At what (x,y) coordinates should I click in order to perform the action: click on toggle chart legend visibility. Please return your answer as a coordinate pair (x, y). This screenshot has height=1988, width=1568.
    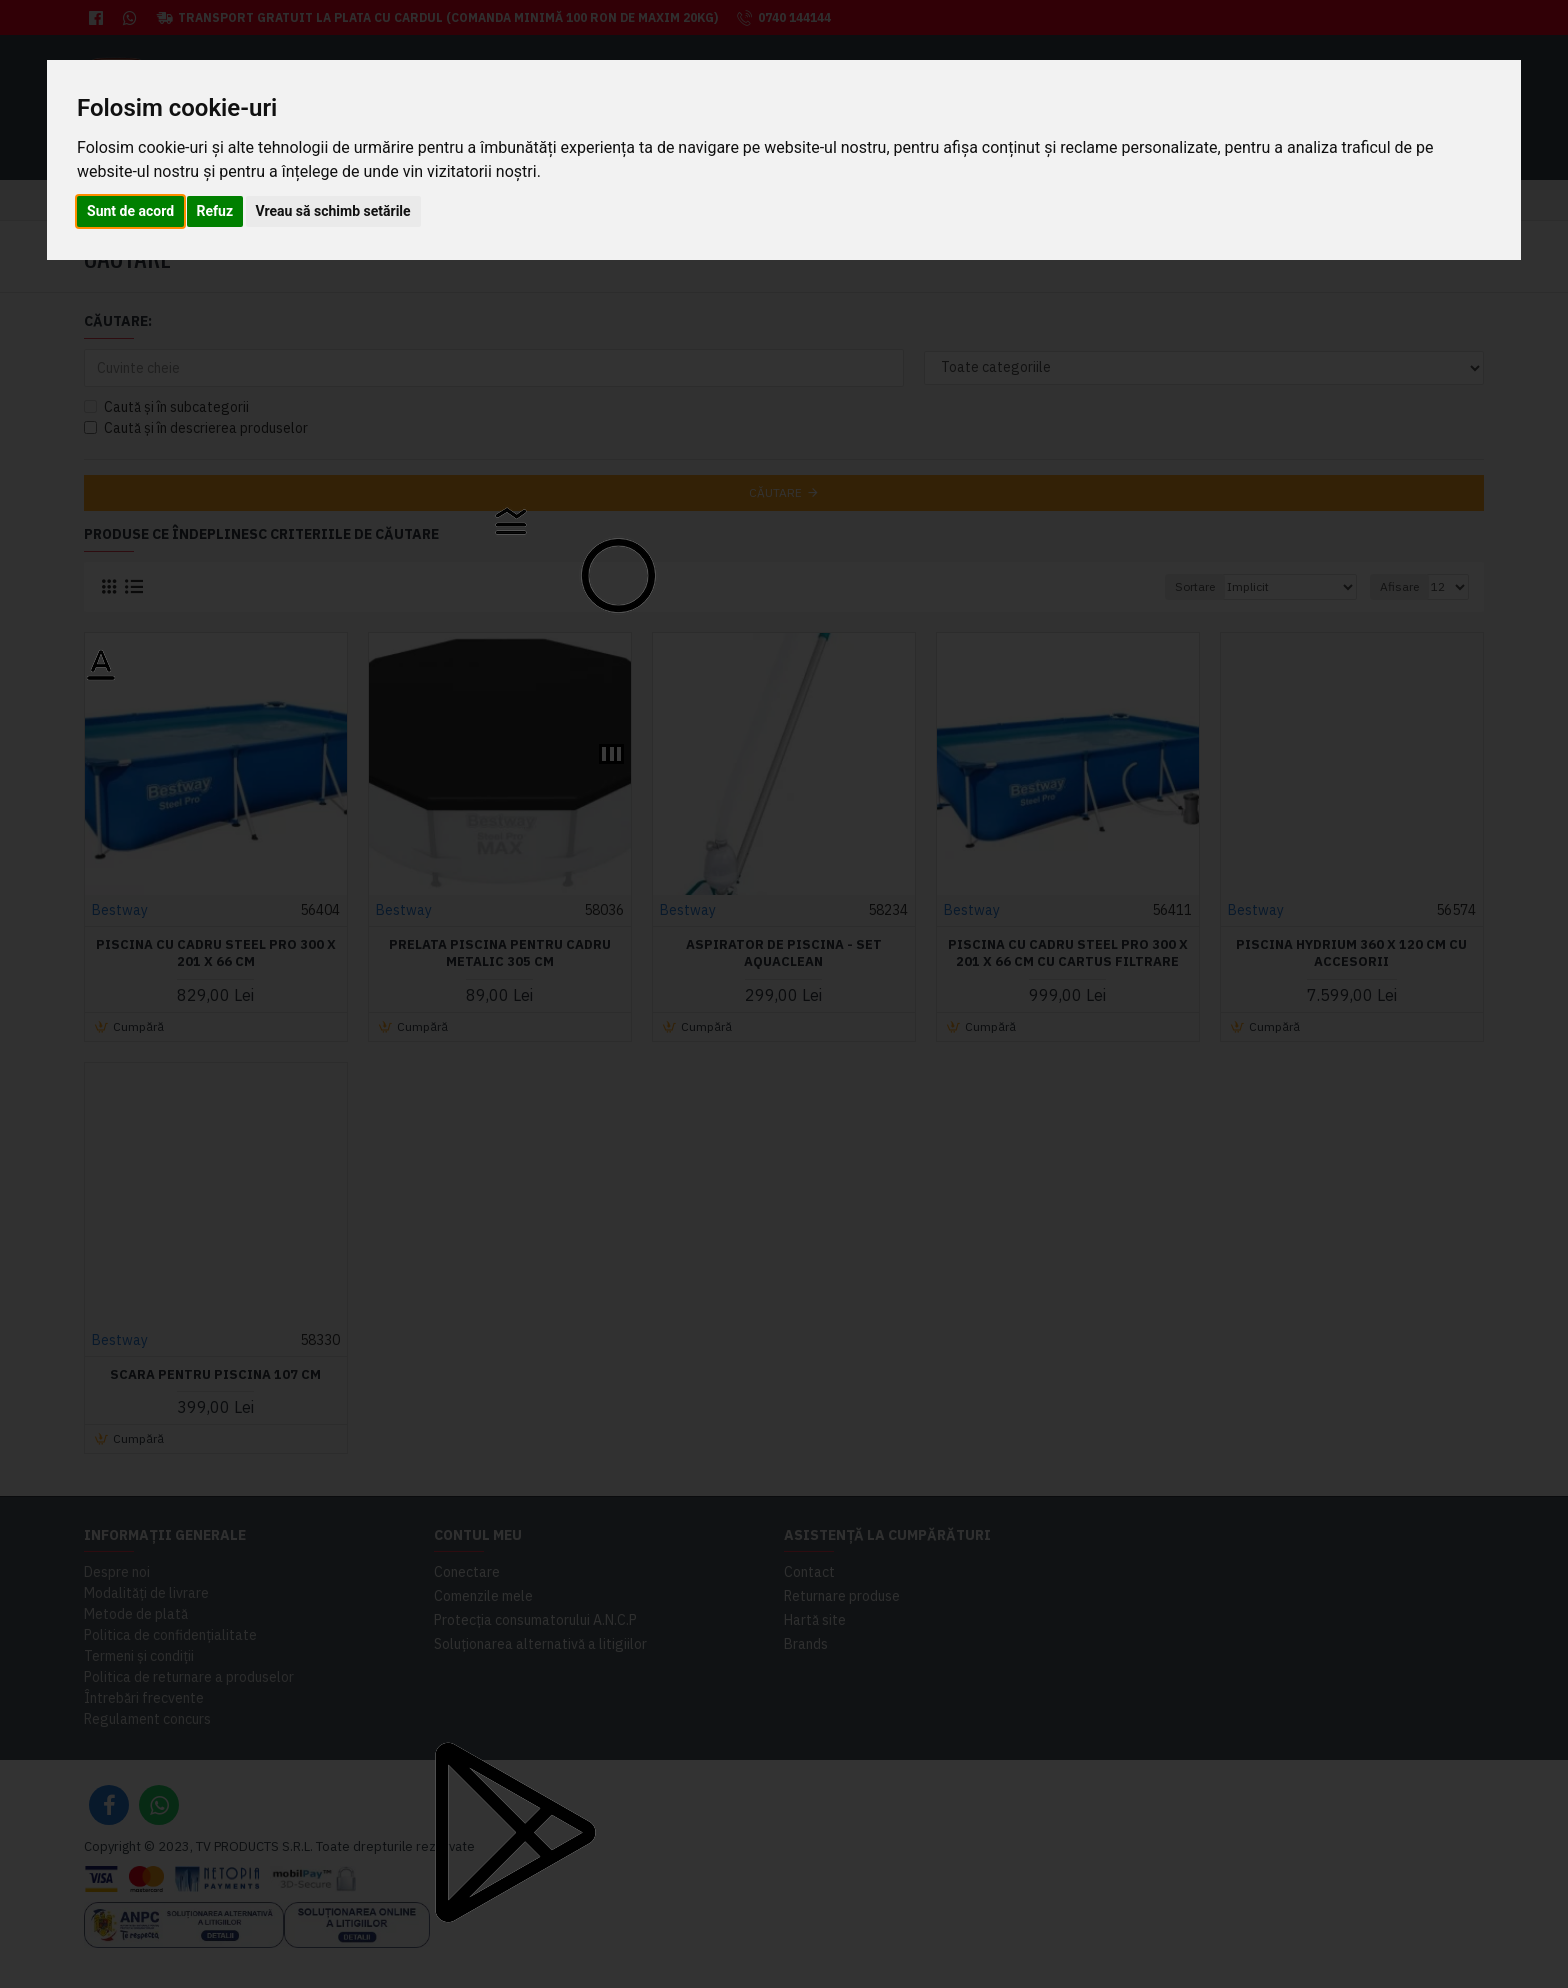
    Looking at the image, I should click on (511, 521).